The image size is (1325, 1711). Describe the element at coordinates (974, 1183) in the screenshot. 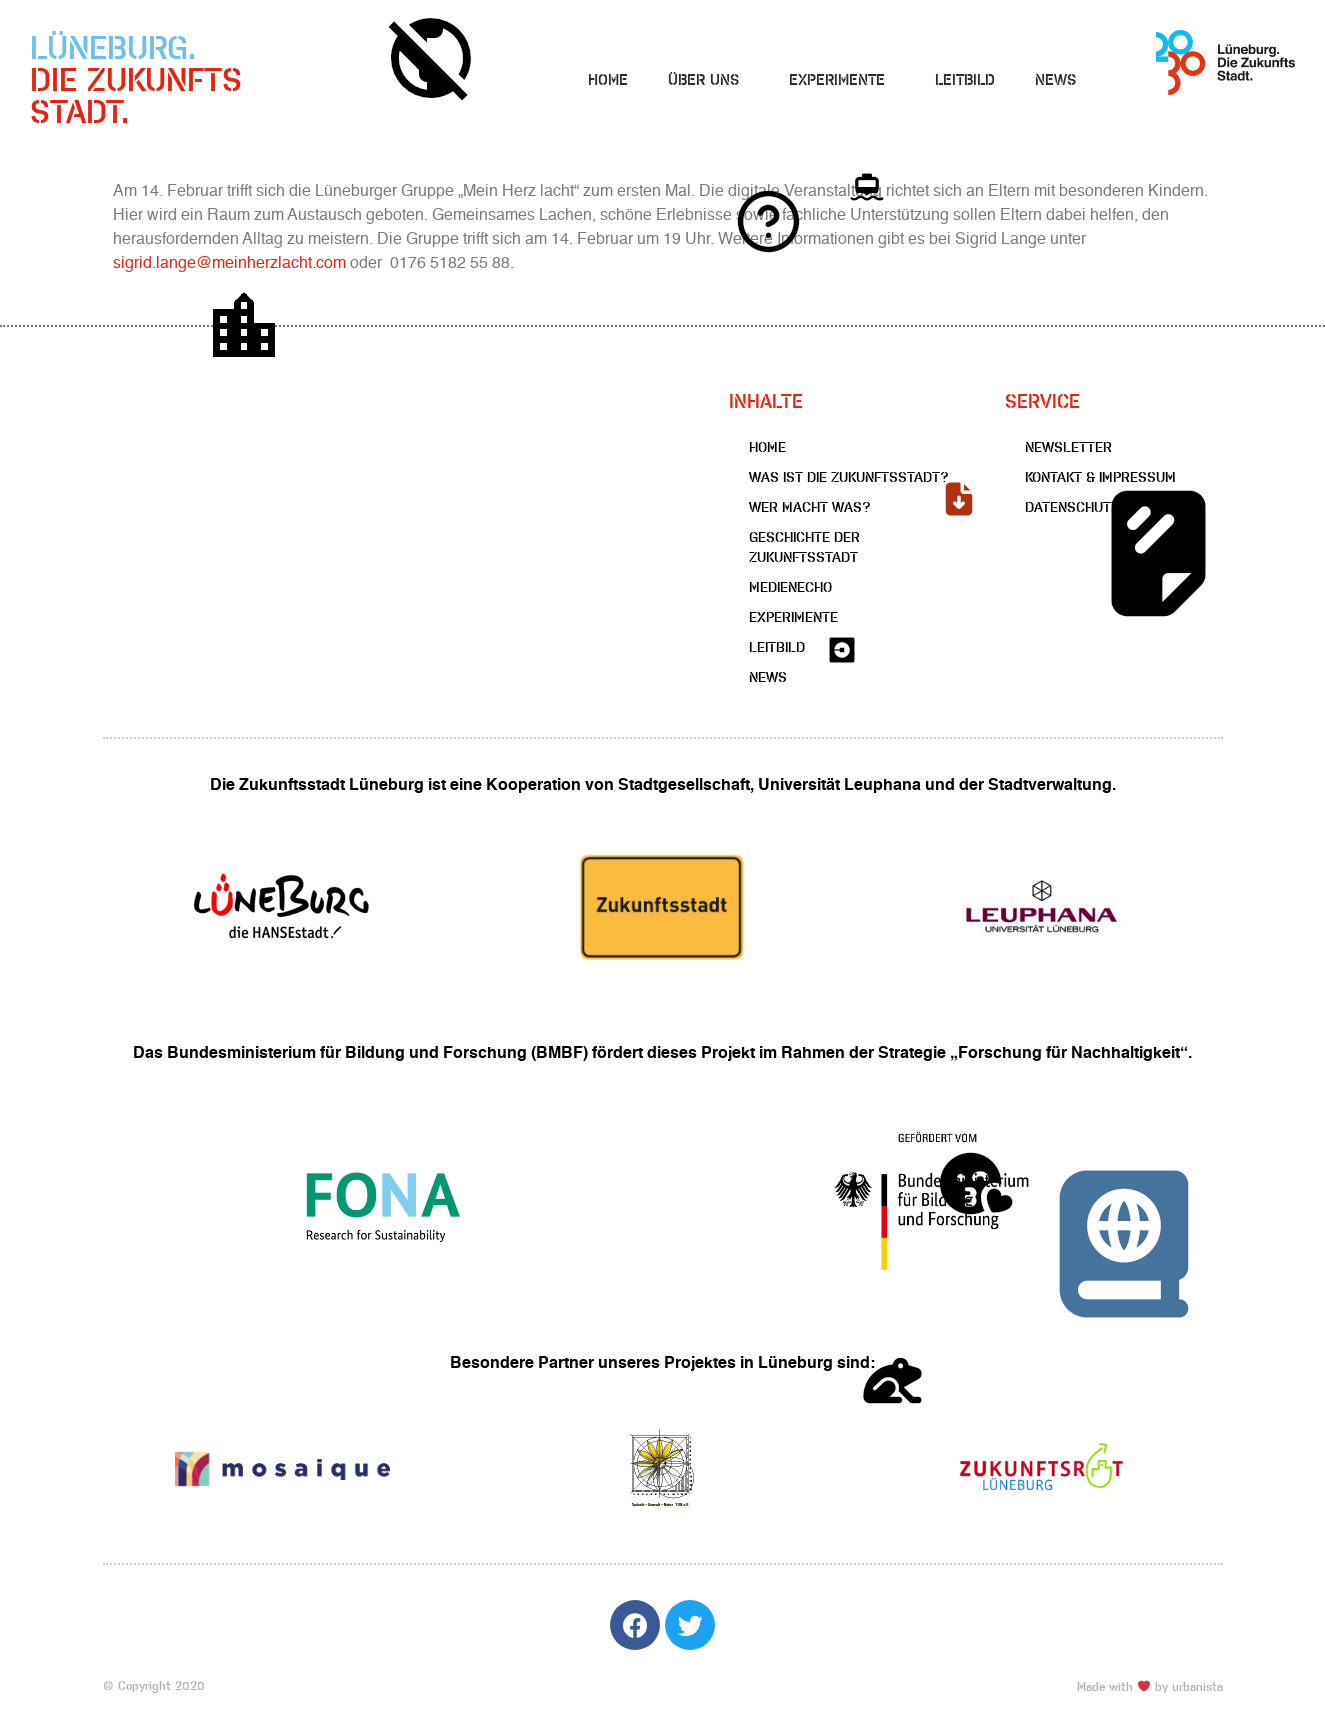

I see `send a kiss or flirty reaction` at that location.